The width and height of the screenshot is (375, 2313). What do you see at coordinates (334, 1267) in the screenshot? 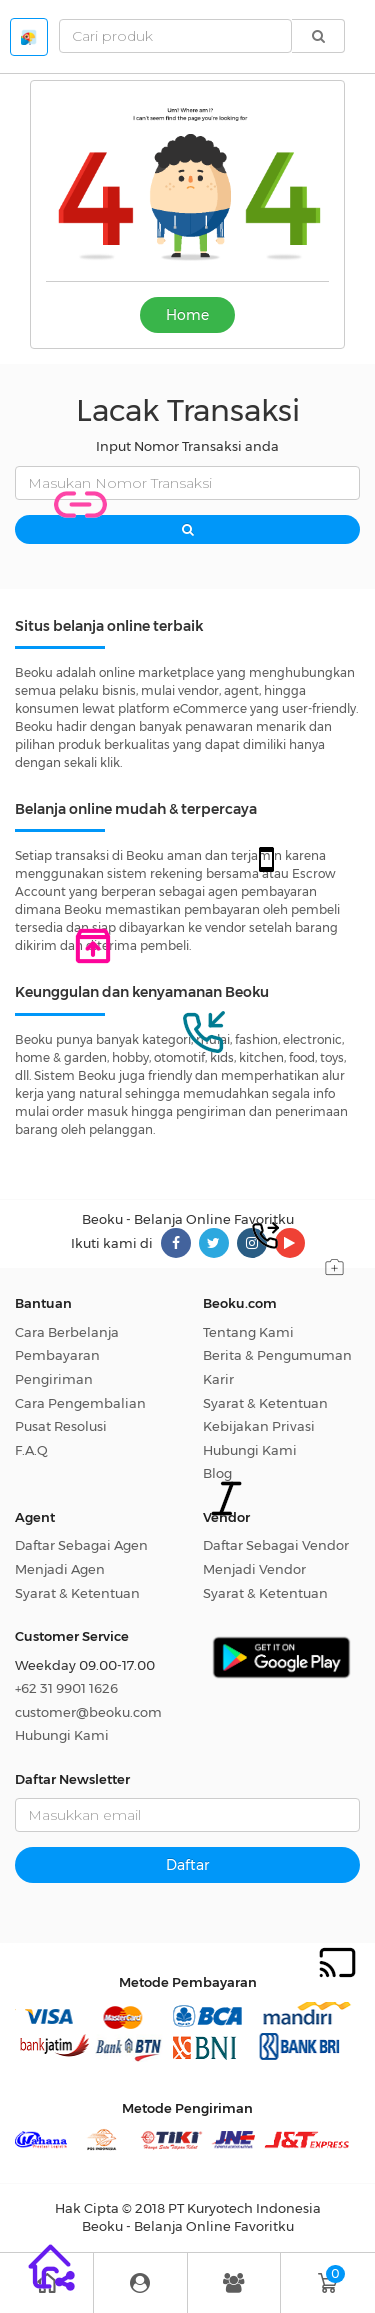
I see `add a new photo` at bounding box center [334, 1267].